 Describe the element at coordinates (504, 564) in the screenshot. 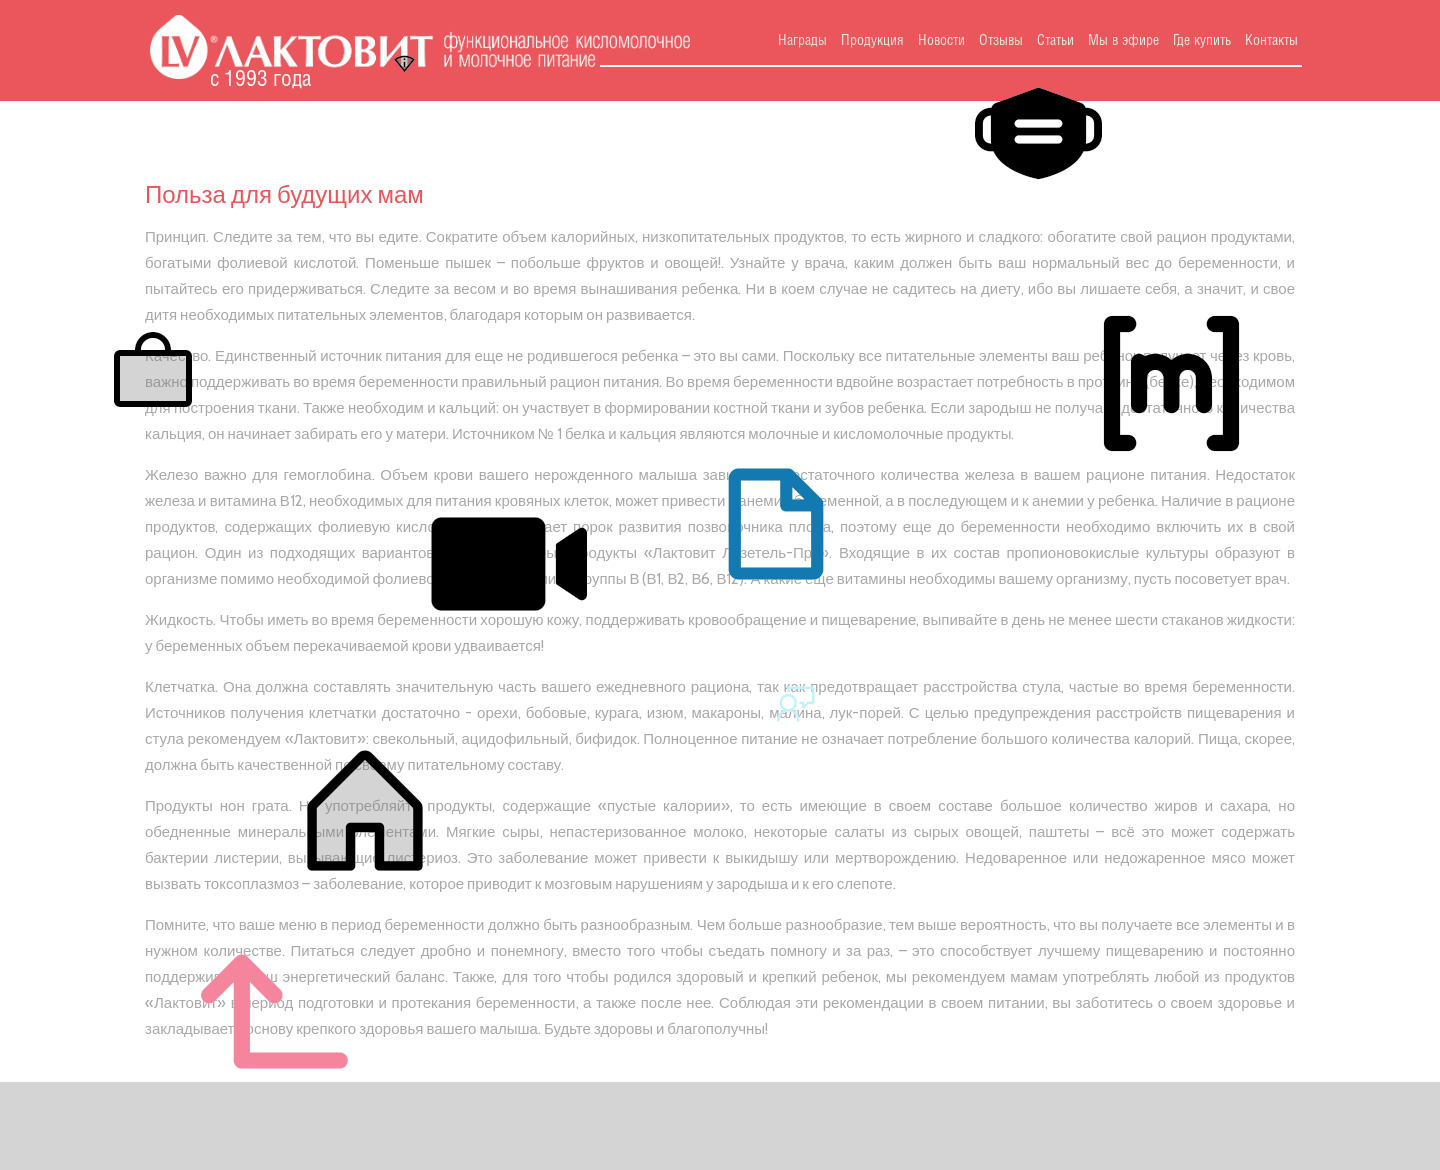

I see `start a video call` at that location.